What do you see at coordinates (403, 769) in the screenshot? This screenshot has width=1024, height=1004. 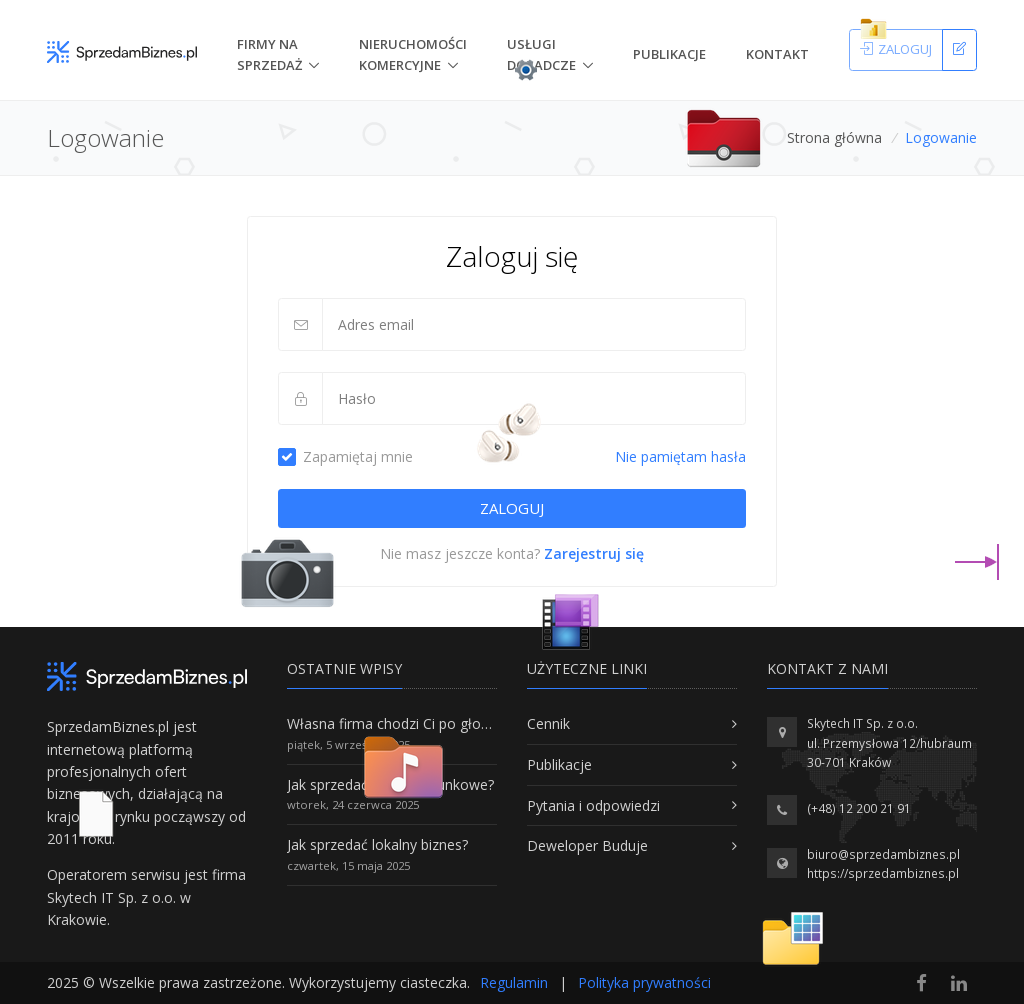 I see `open your music folder` at bounding box center [403, 769].